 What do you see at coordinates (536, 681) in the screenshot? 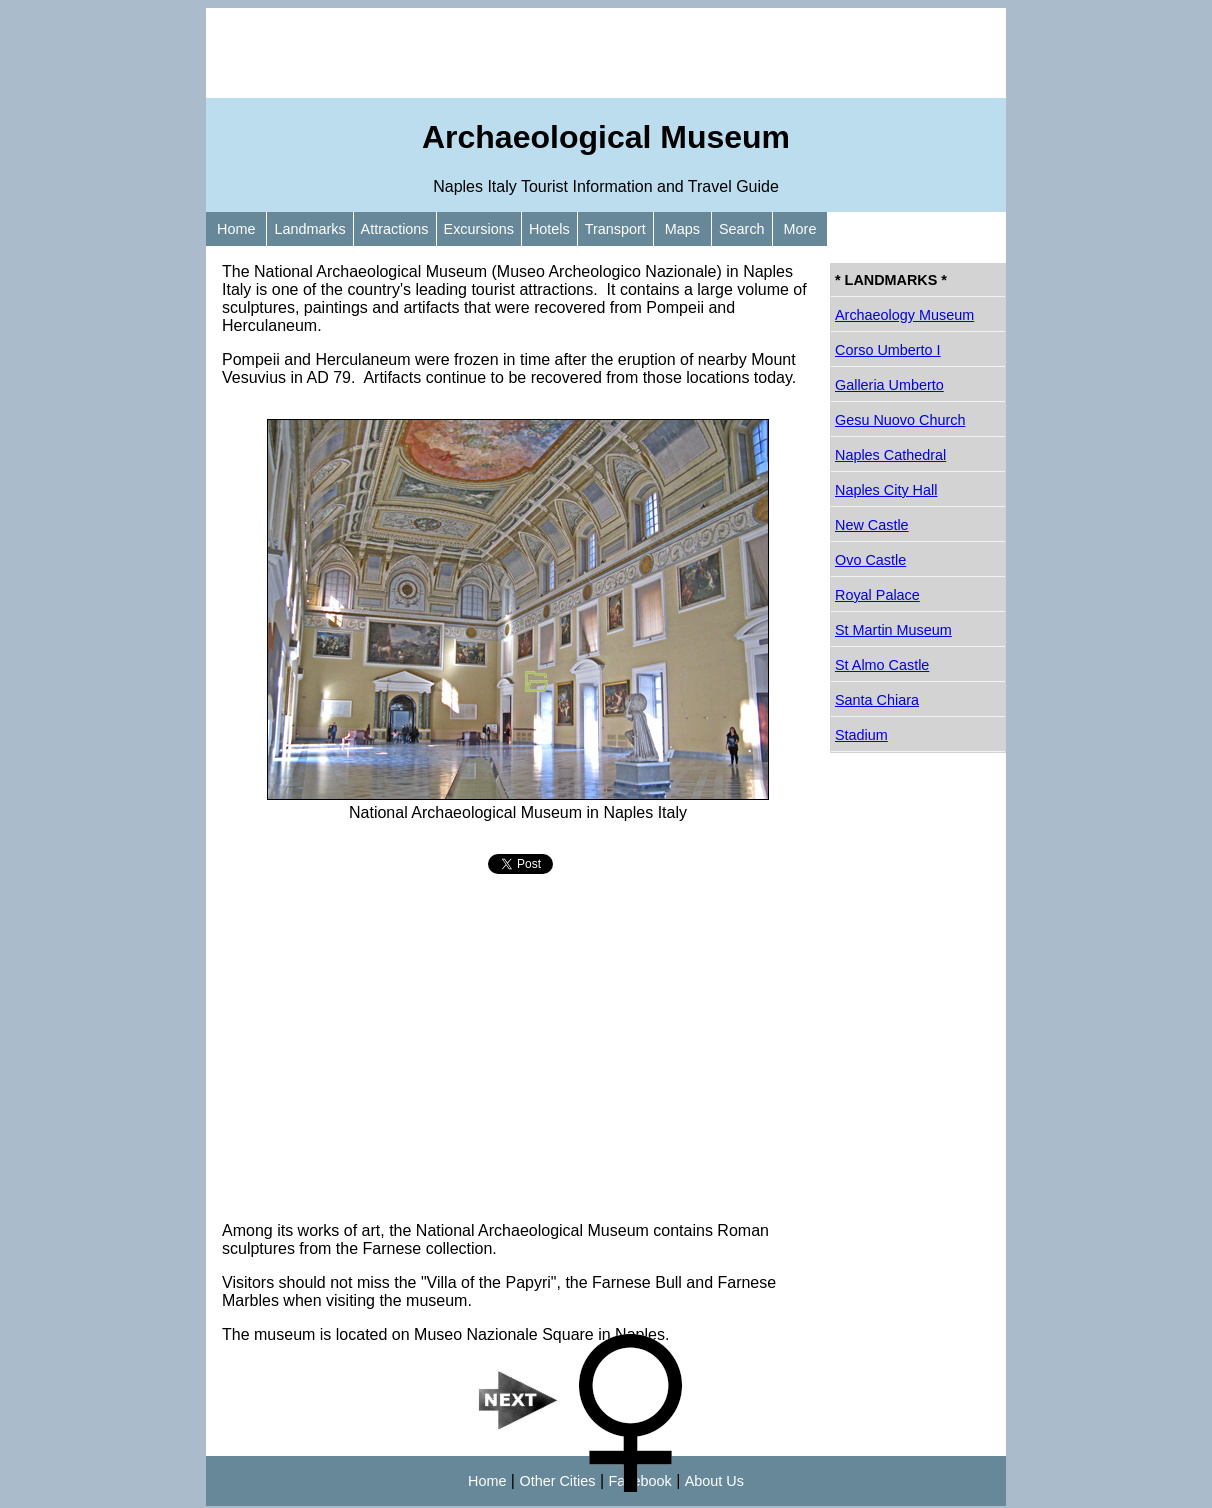
I see `open folder to view contents` at bounding box center [536, 681].